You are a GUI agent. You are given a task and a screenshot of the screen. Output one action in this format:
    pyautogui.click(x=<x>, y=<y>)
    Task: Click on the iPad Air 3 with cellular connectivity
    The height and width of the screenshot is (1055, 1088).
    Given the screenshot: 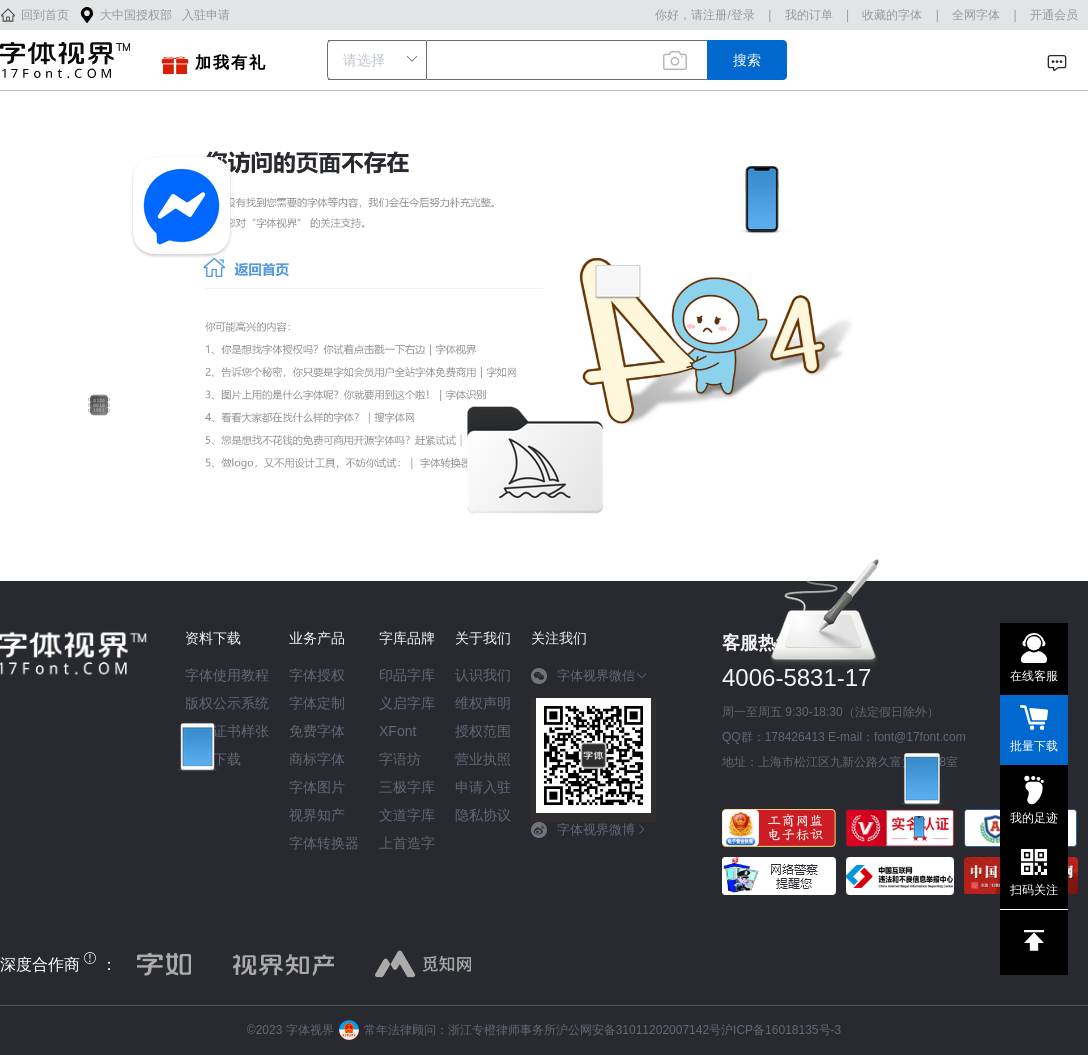 What is the action you would take?
    pyautogui.click(x=922, y=779)
    